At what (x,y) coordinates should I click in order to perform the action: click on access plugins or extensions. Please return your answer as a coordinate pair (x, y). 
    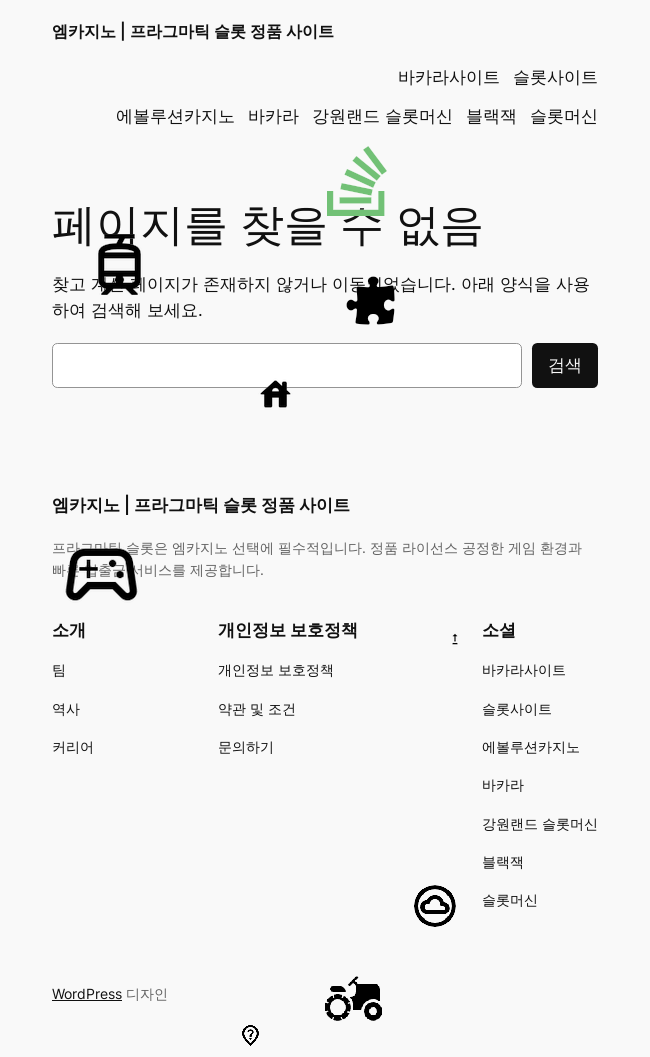
    Looking at the image, I should click on (371, 301).